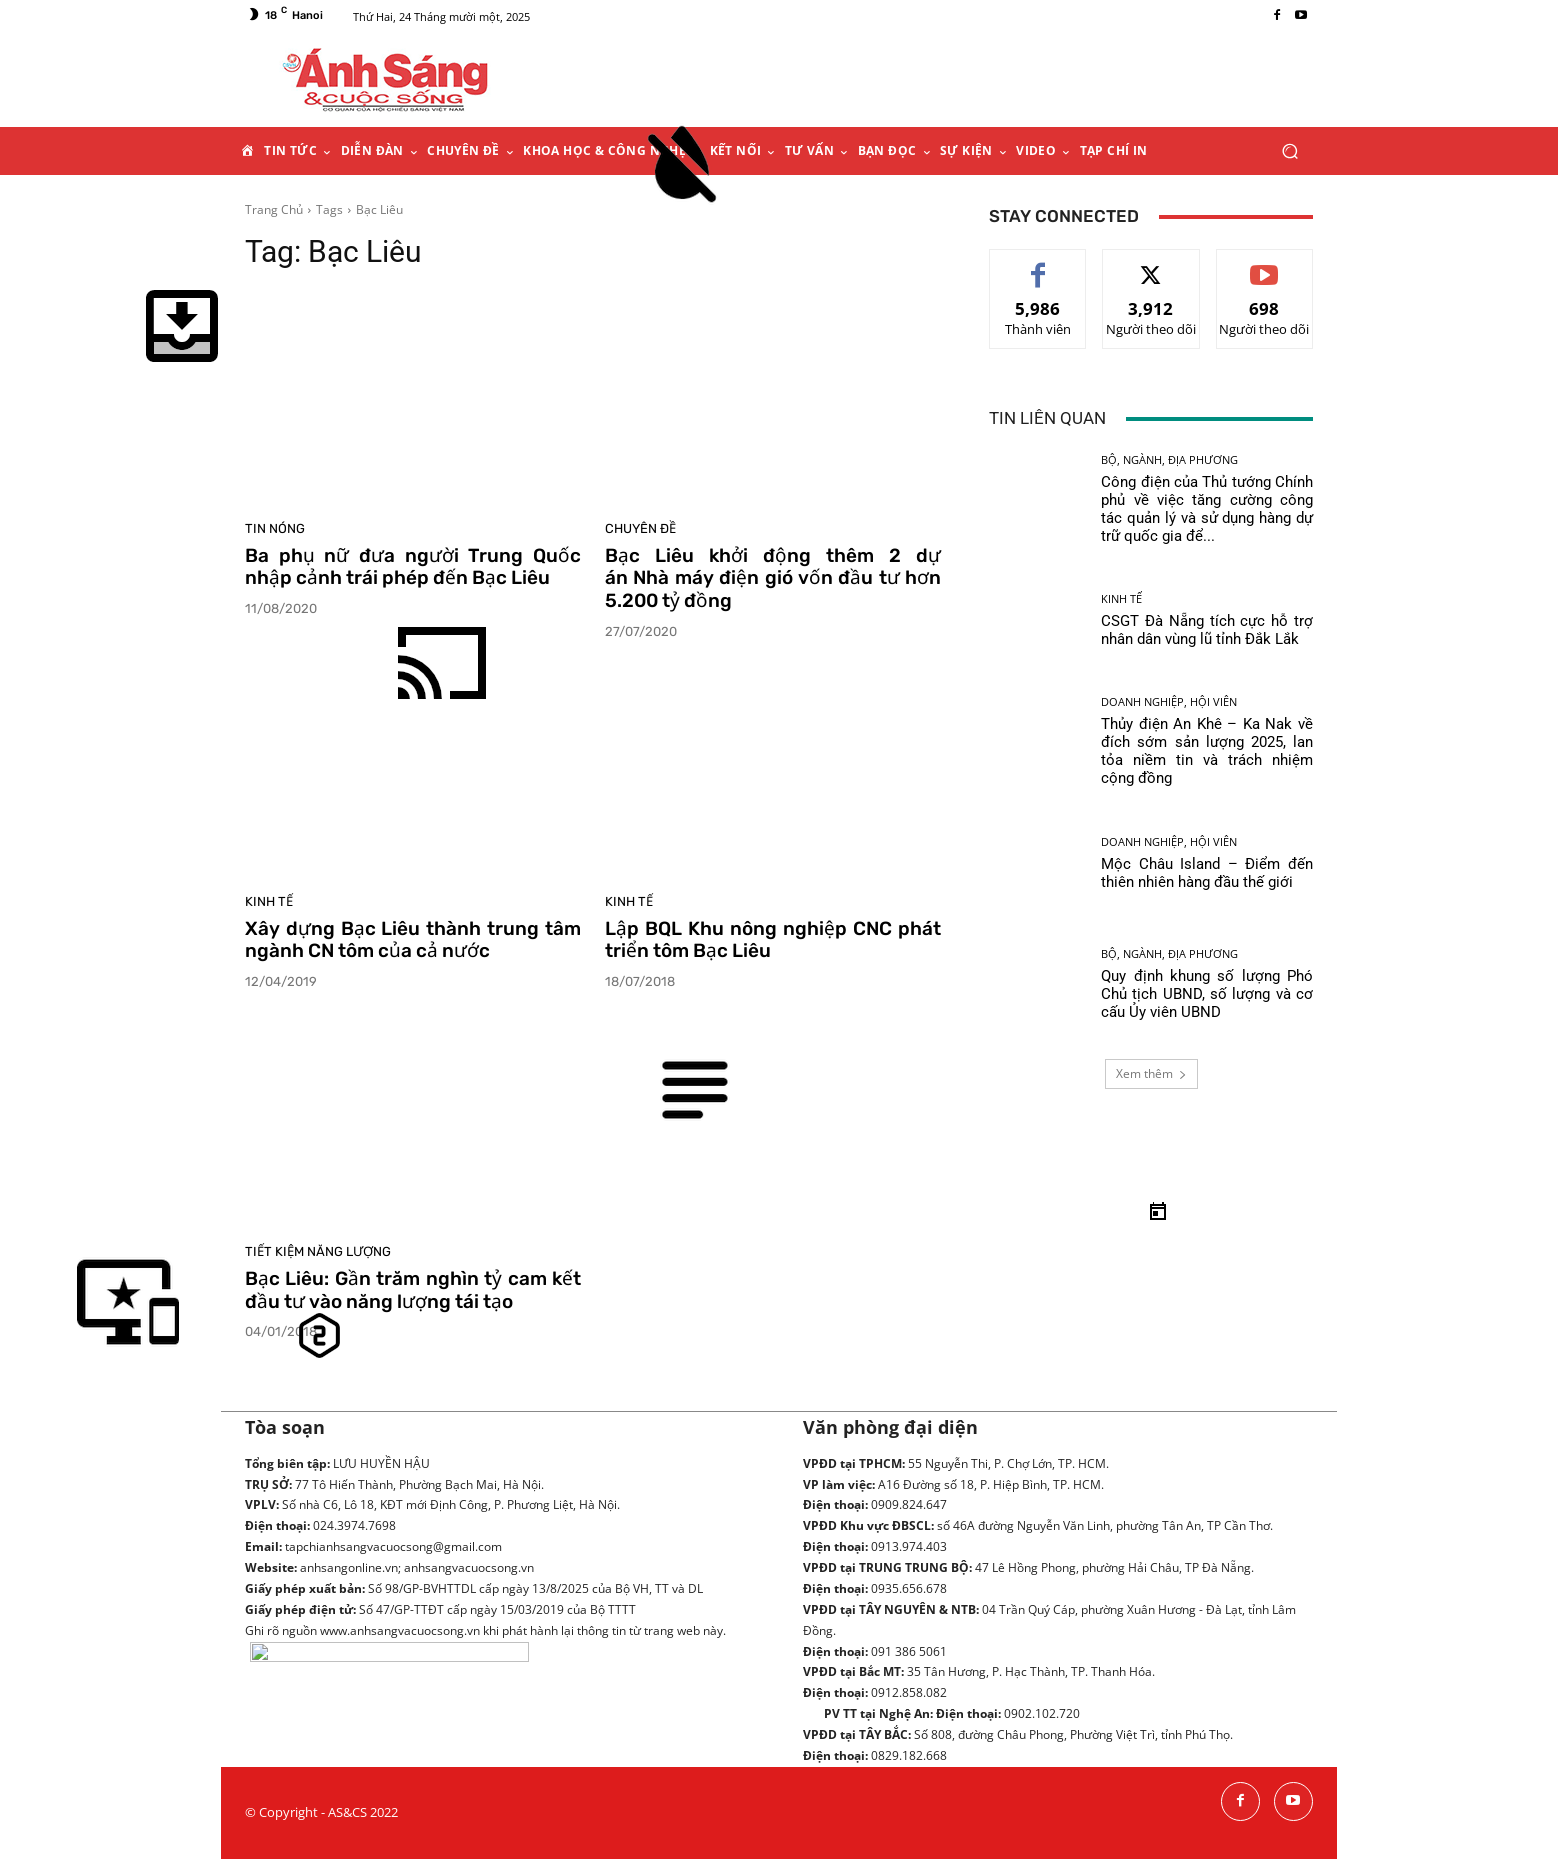  What do you see at coordinates (682, 163) in the screenshot?
I see `reset or remove color formatting` at bounding box center [682, 163].